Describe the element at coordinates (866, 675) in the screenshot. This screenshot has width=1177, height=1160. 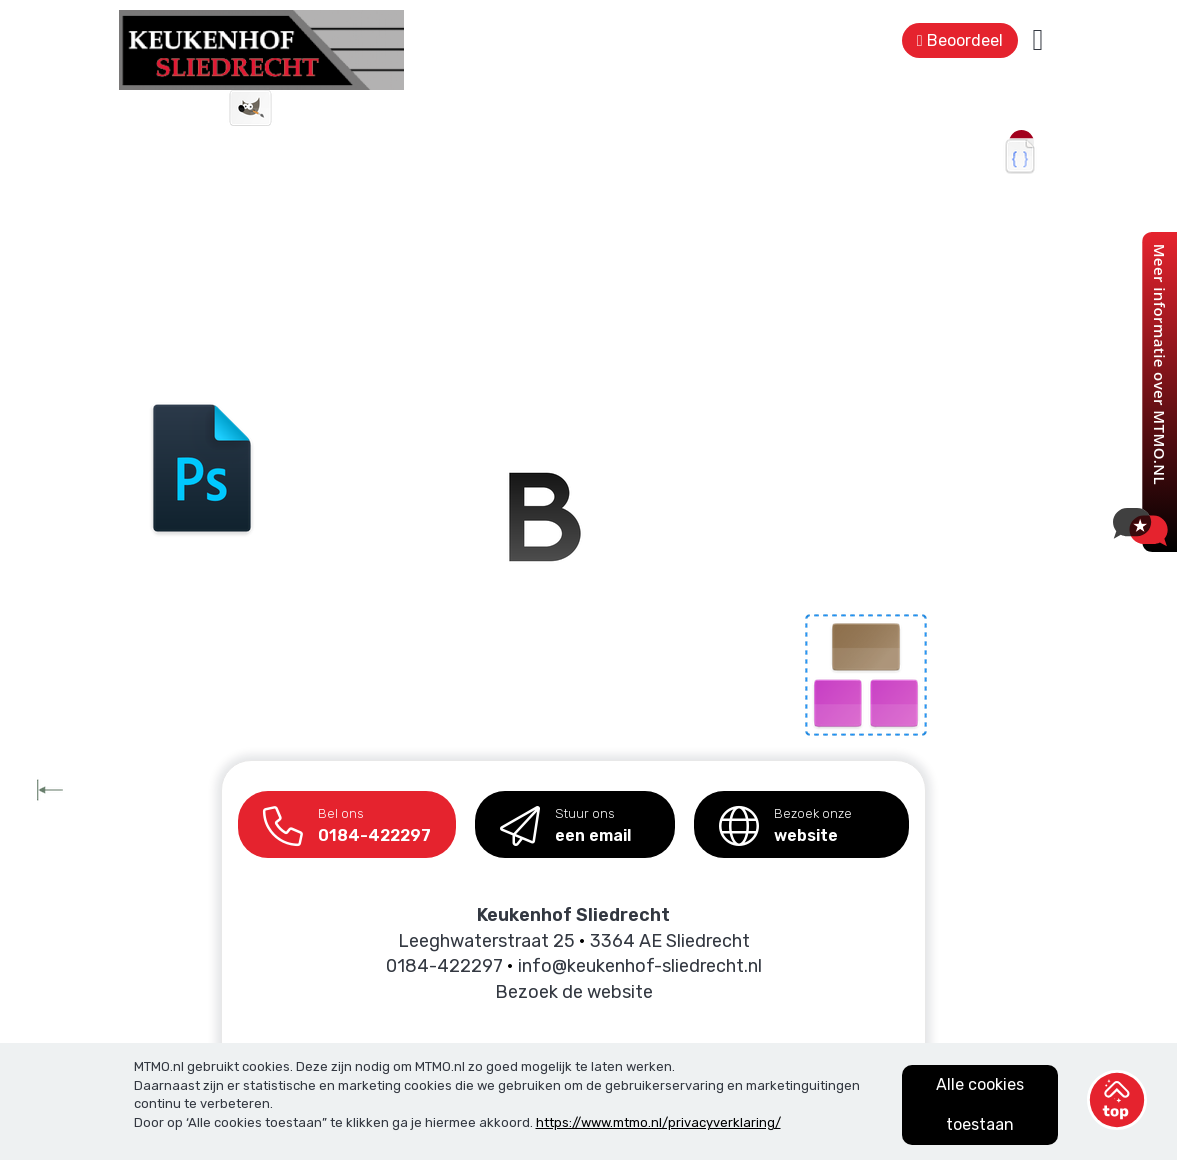
I see `select all items in the current view` at that location.